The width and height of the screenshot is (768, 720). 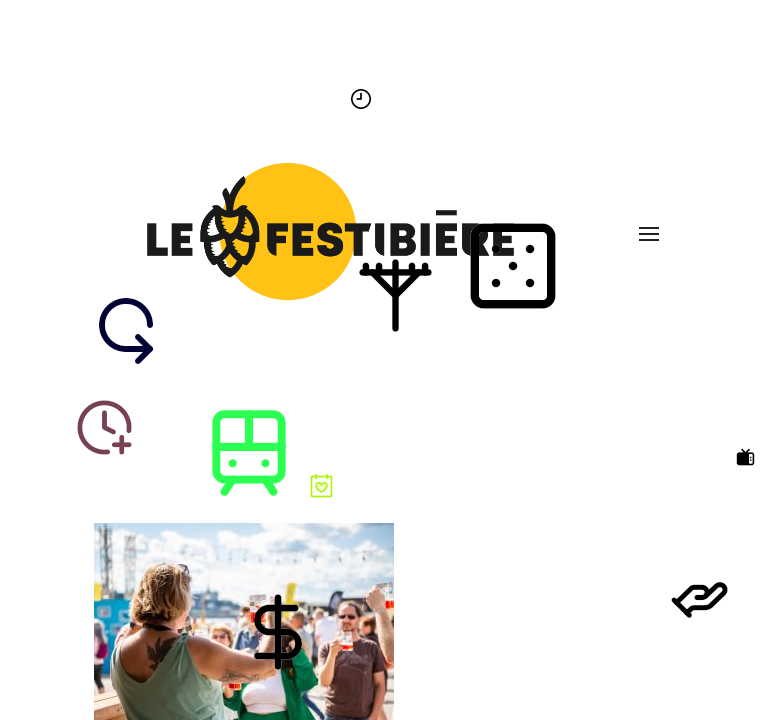 What do you see at coordinates (745, 457) in the screenshot?
I see `access classic TV or broadcast content` at bounding box center [745, 457].